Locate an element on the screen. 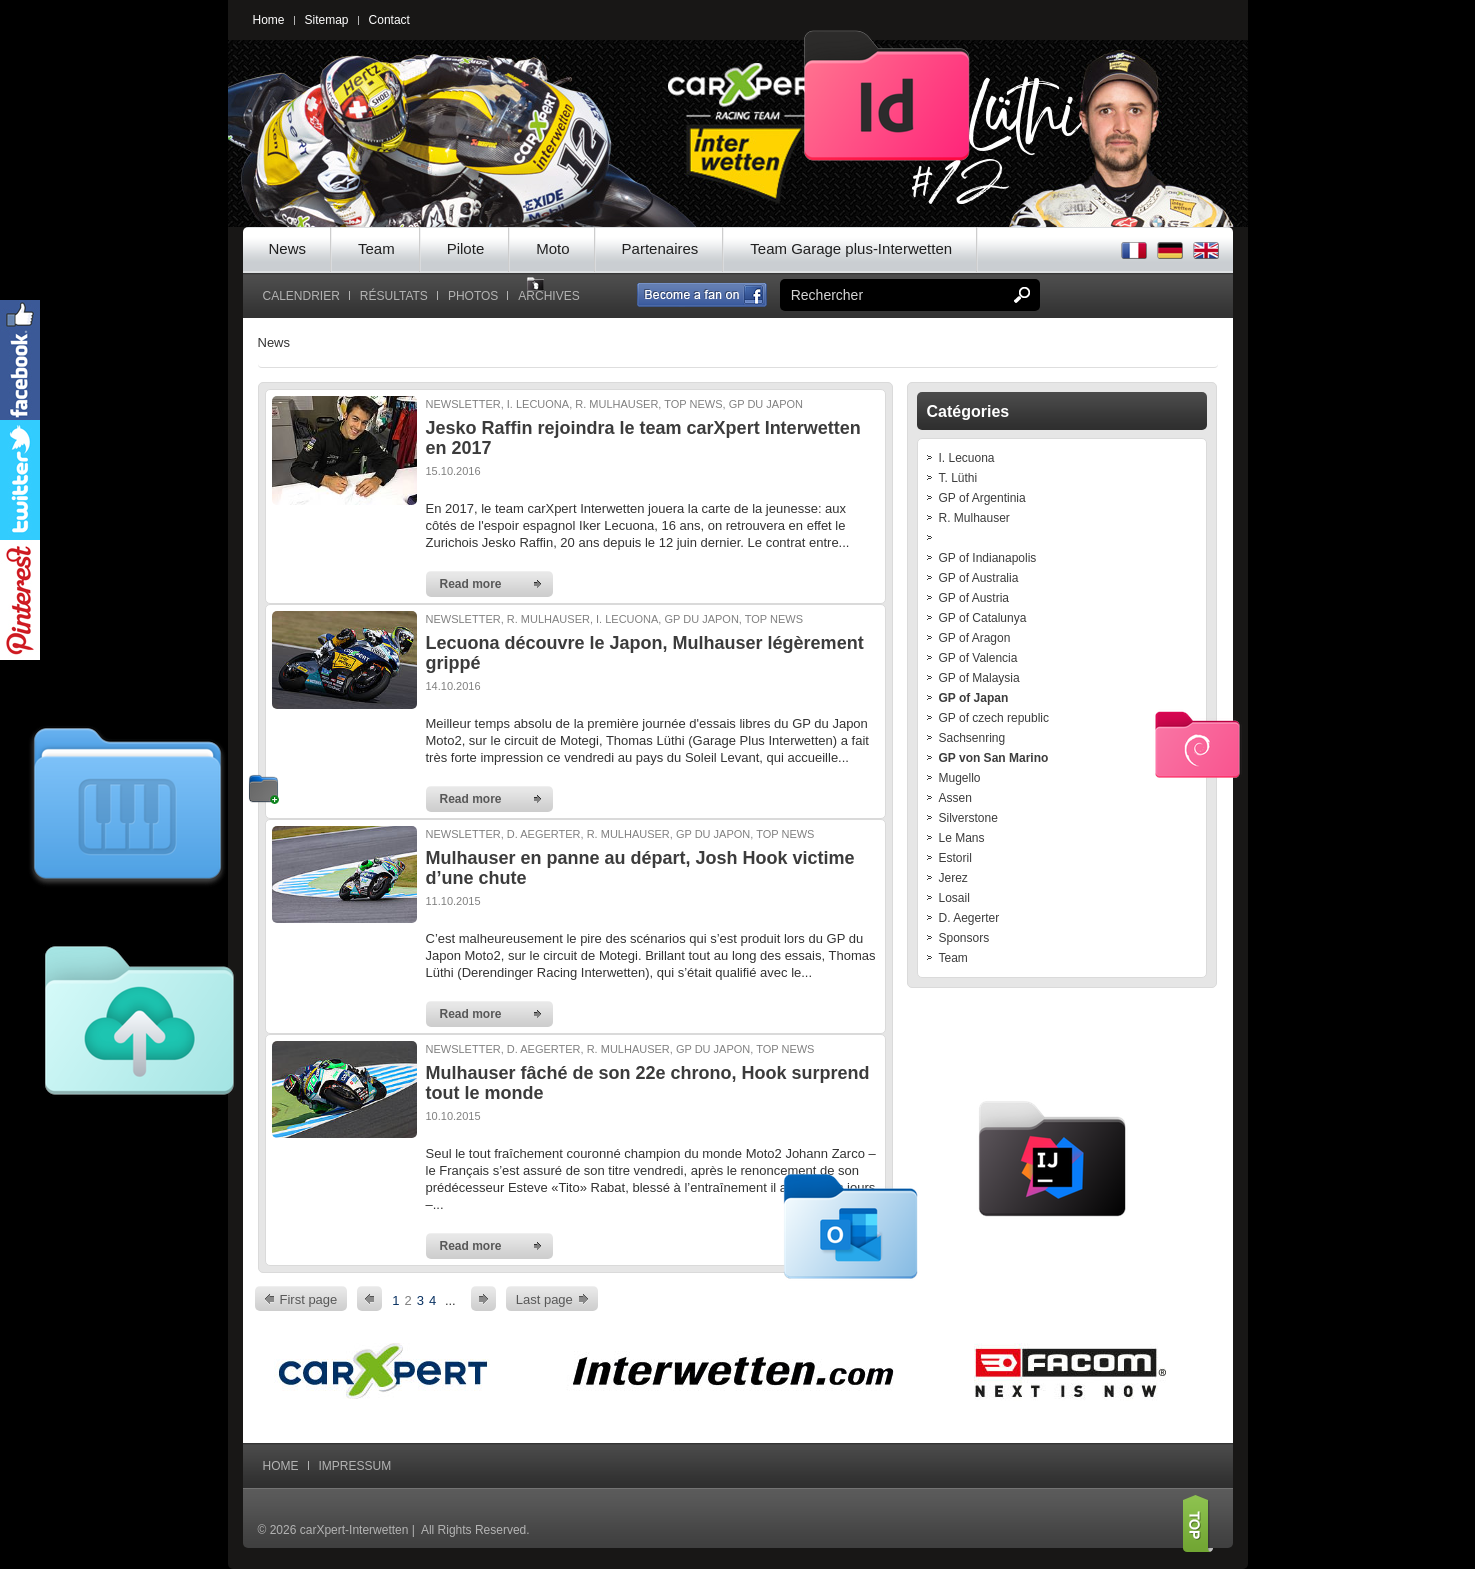 The width and height of the screenshot is (1475, 1569). folder containing Plan 9 operating system files is located at coordinates (535, 284).